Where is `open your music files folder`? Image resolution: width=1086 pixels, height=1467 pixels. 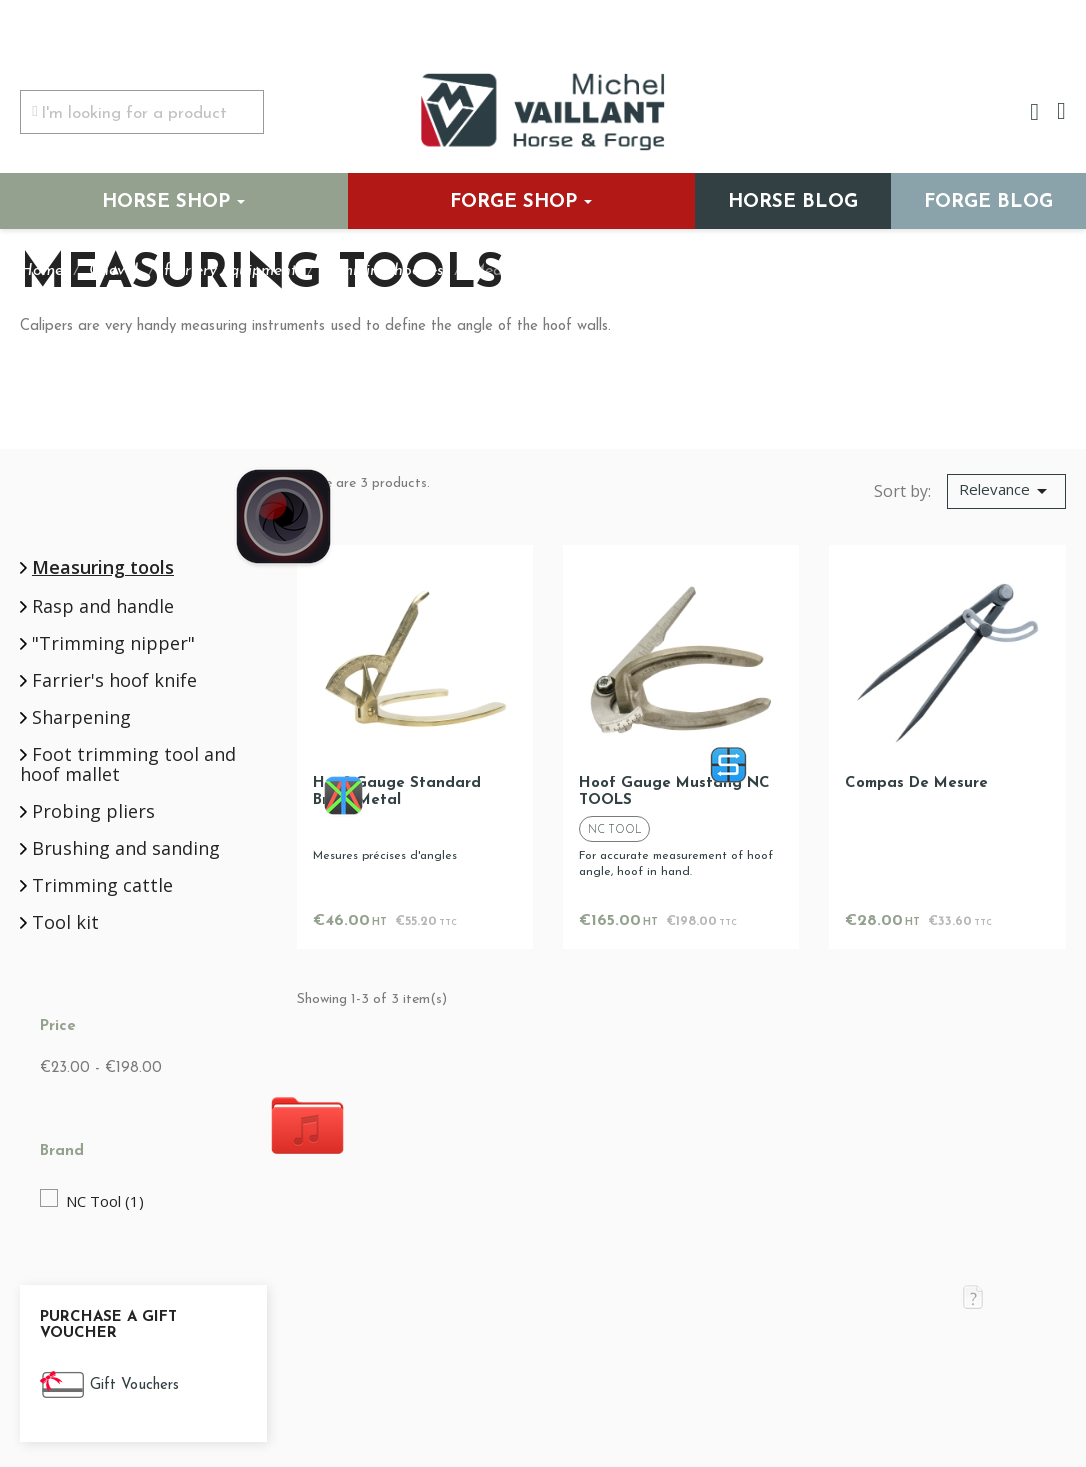
open your music files folder is located at coordinates (307, 1125).